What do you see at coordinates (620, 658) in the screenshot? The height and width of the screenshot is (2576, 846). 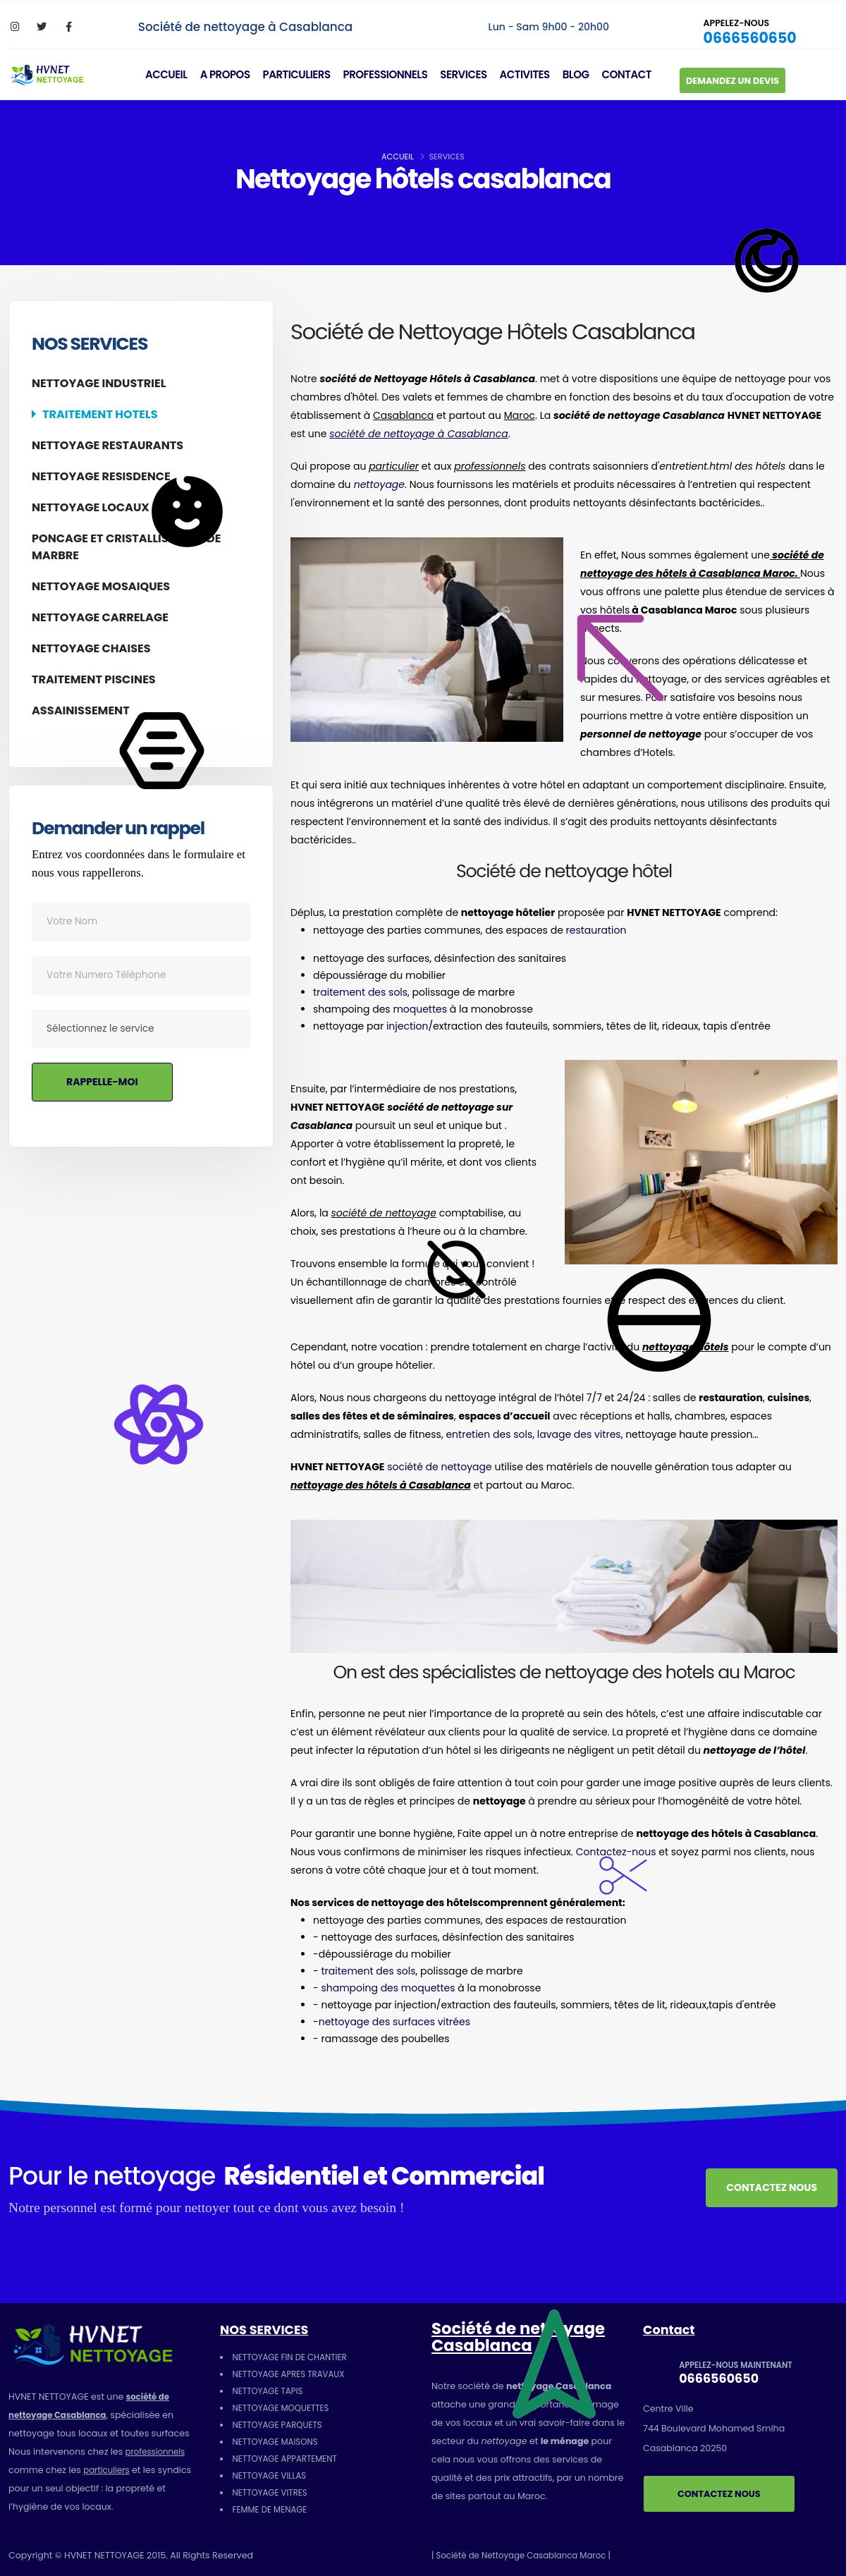 I see `navigate back to previous screen` at bounding box center [620, 658].